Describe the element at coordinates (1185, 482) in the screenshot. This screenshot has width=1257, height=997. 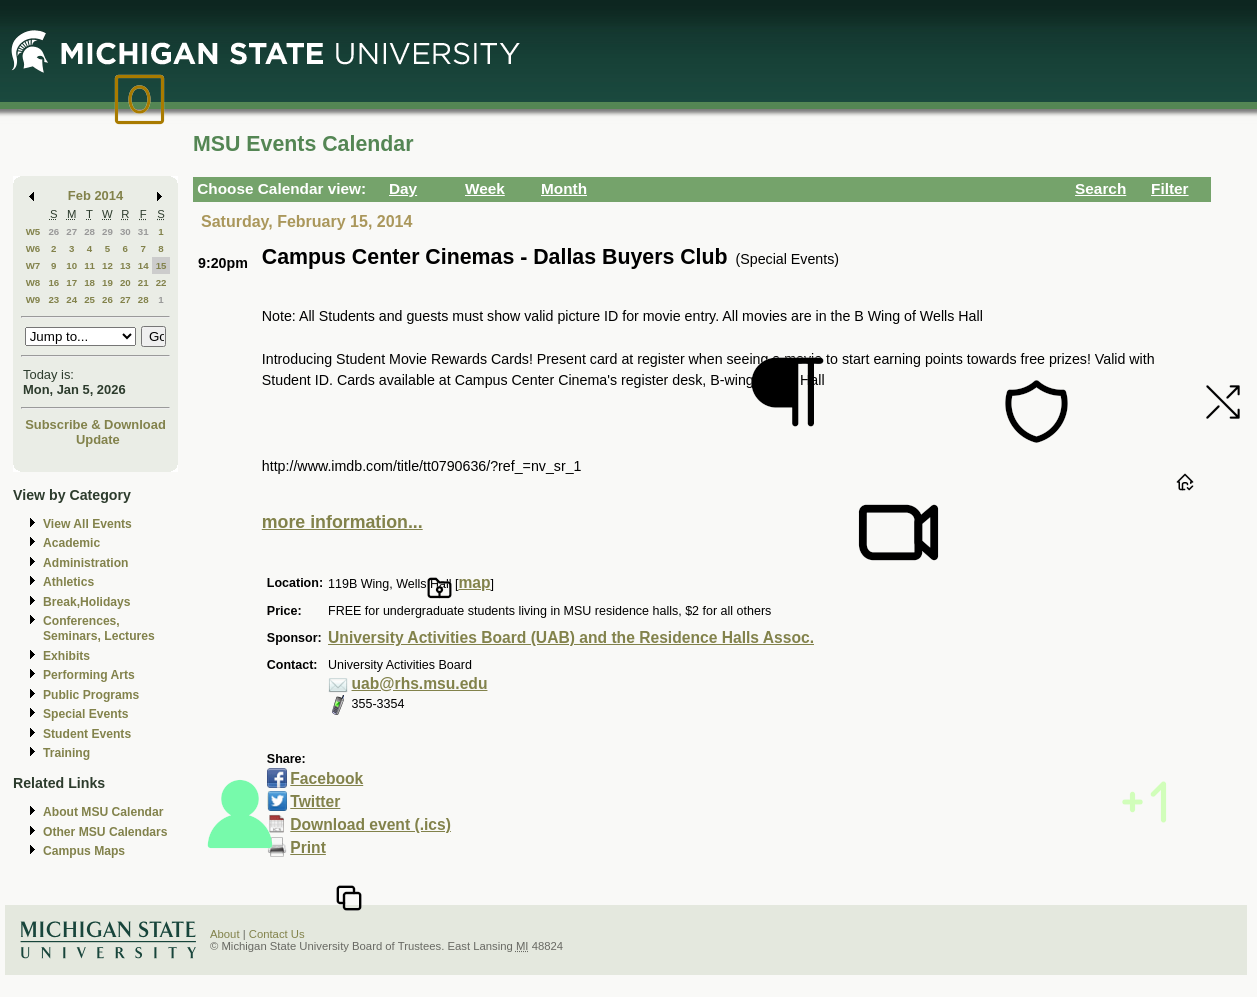
I see `home address verified or confirmed` at that location.